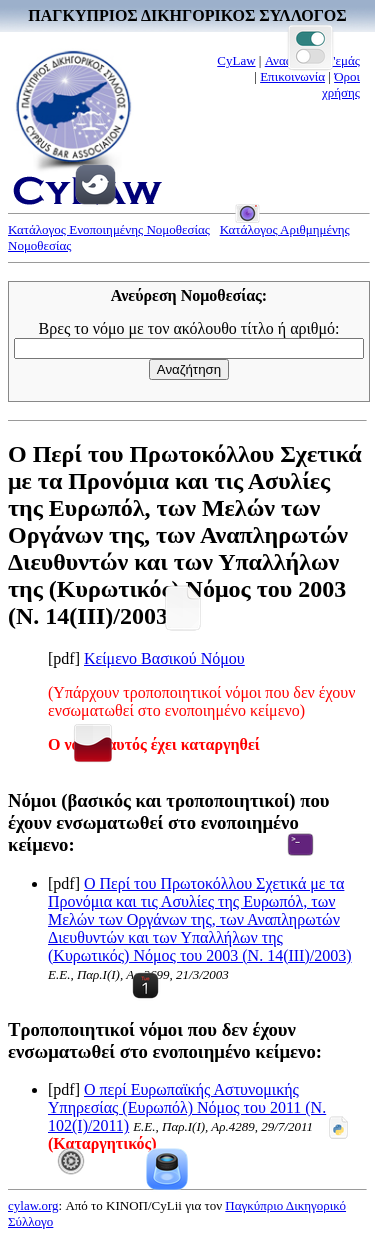 The image size is (375, 1238). Describe the element at coordinates (300, 844) in the screenshot. I see `open terminal with root/administrator privileges` at that location.